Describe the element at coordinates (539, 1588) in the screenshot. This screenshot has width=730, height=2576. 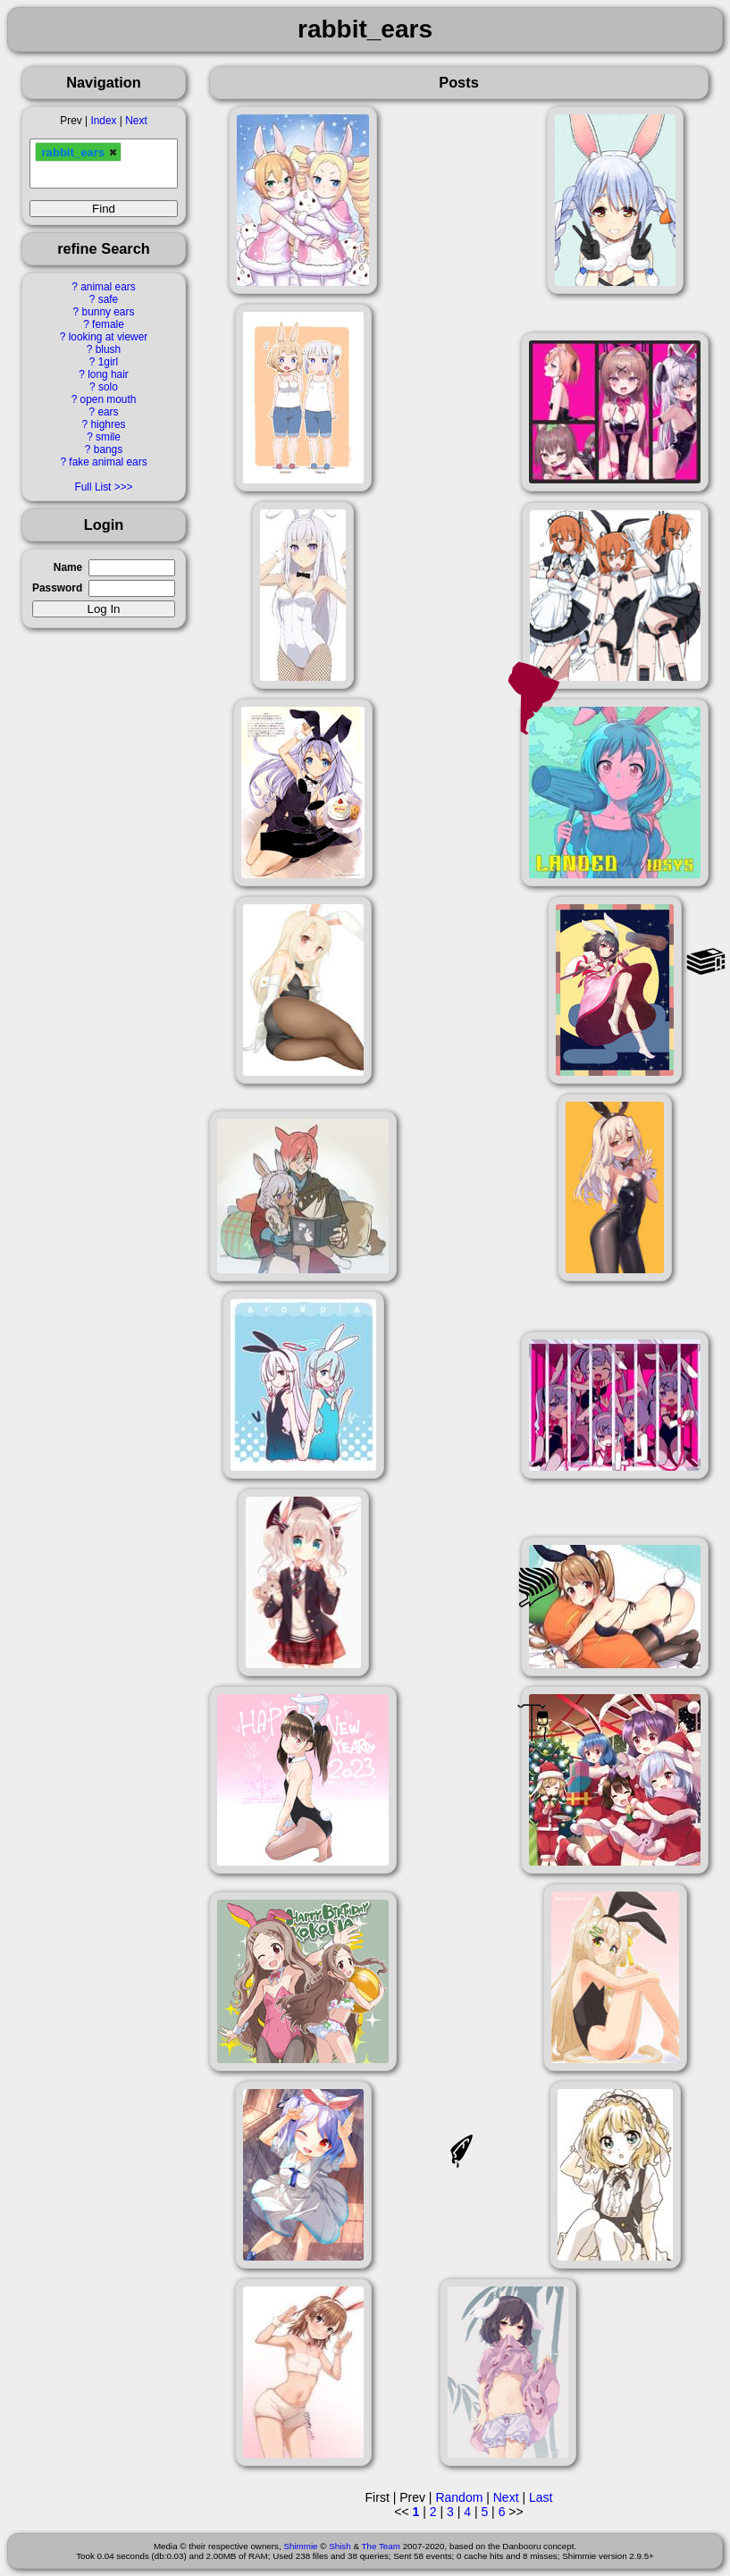
I see `activate wave attack ability` at that location.